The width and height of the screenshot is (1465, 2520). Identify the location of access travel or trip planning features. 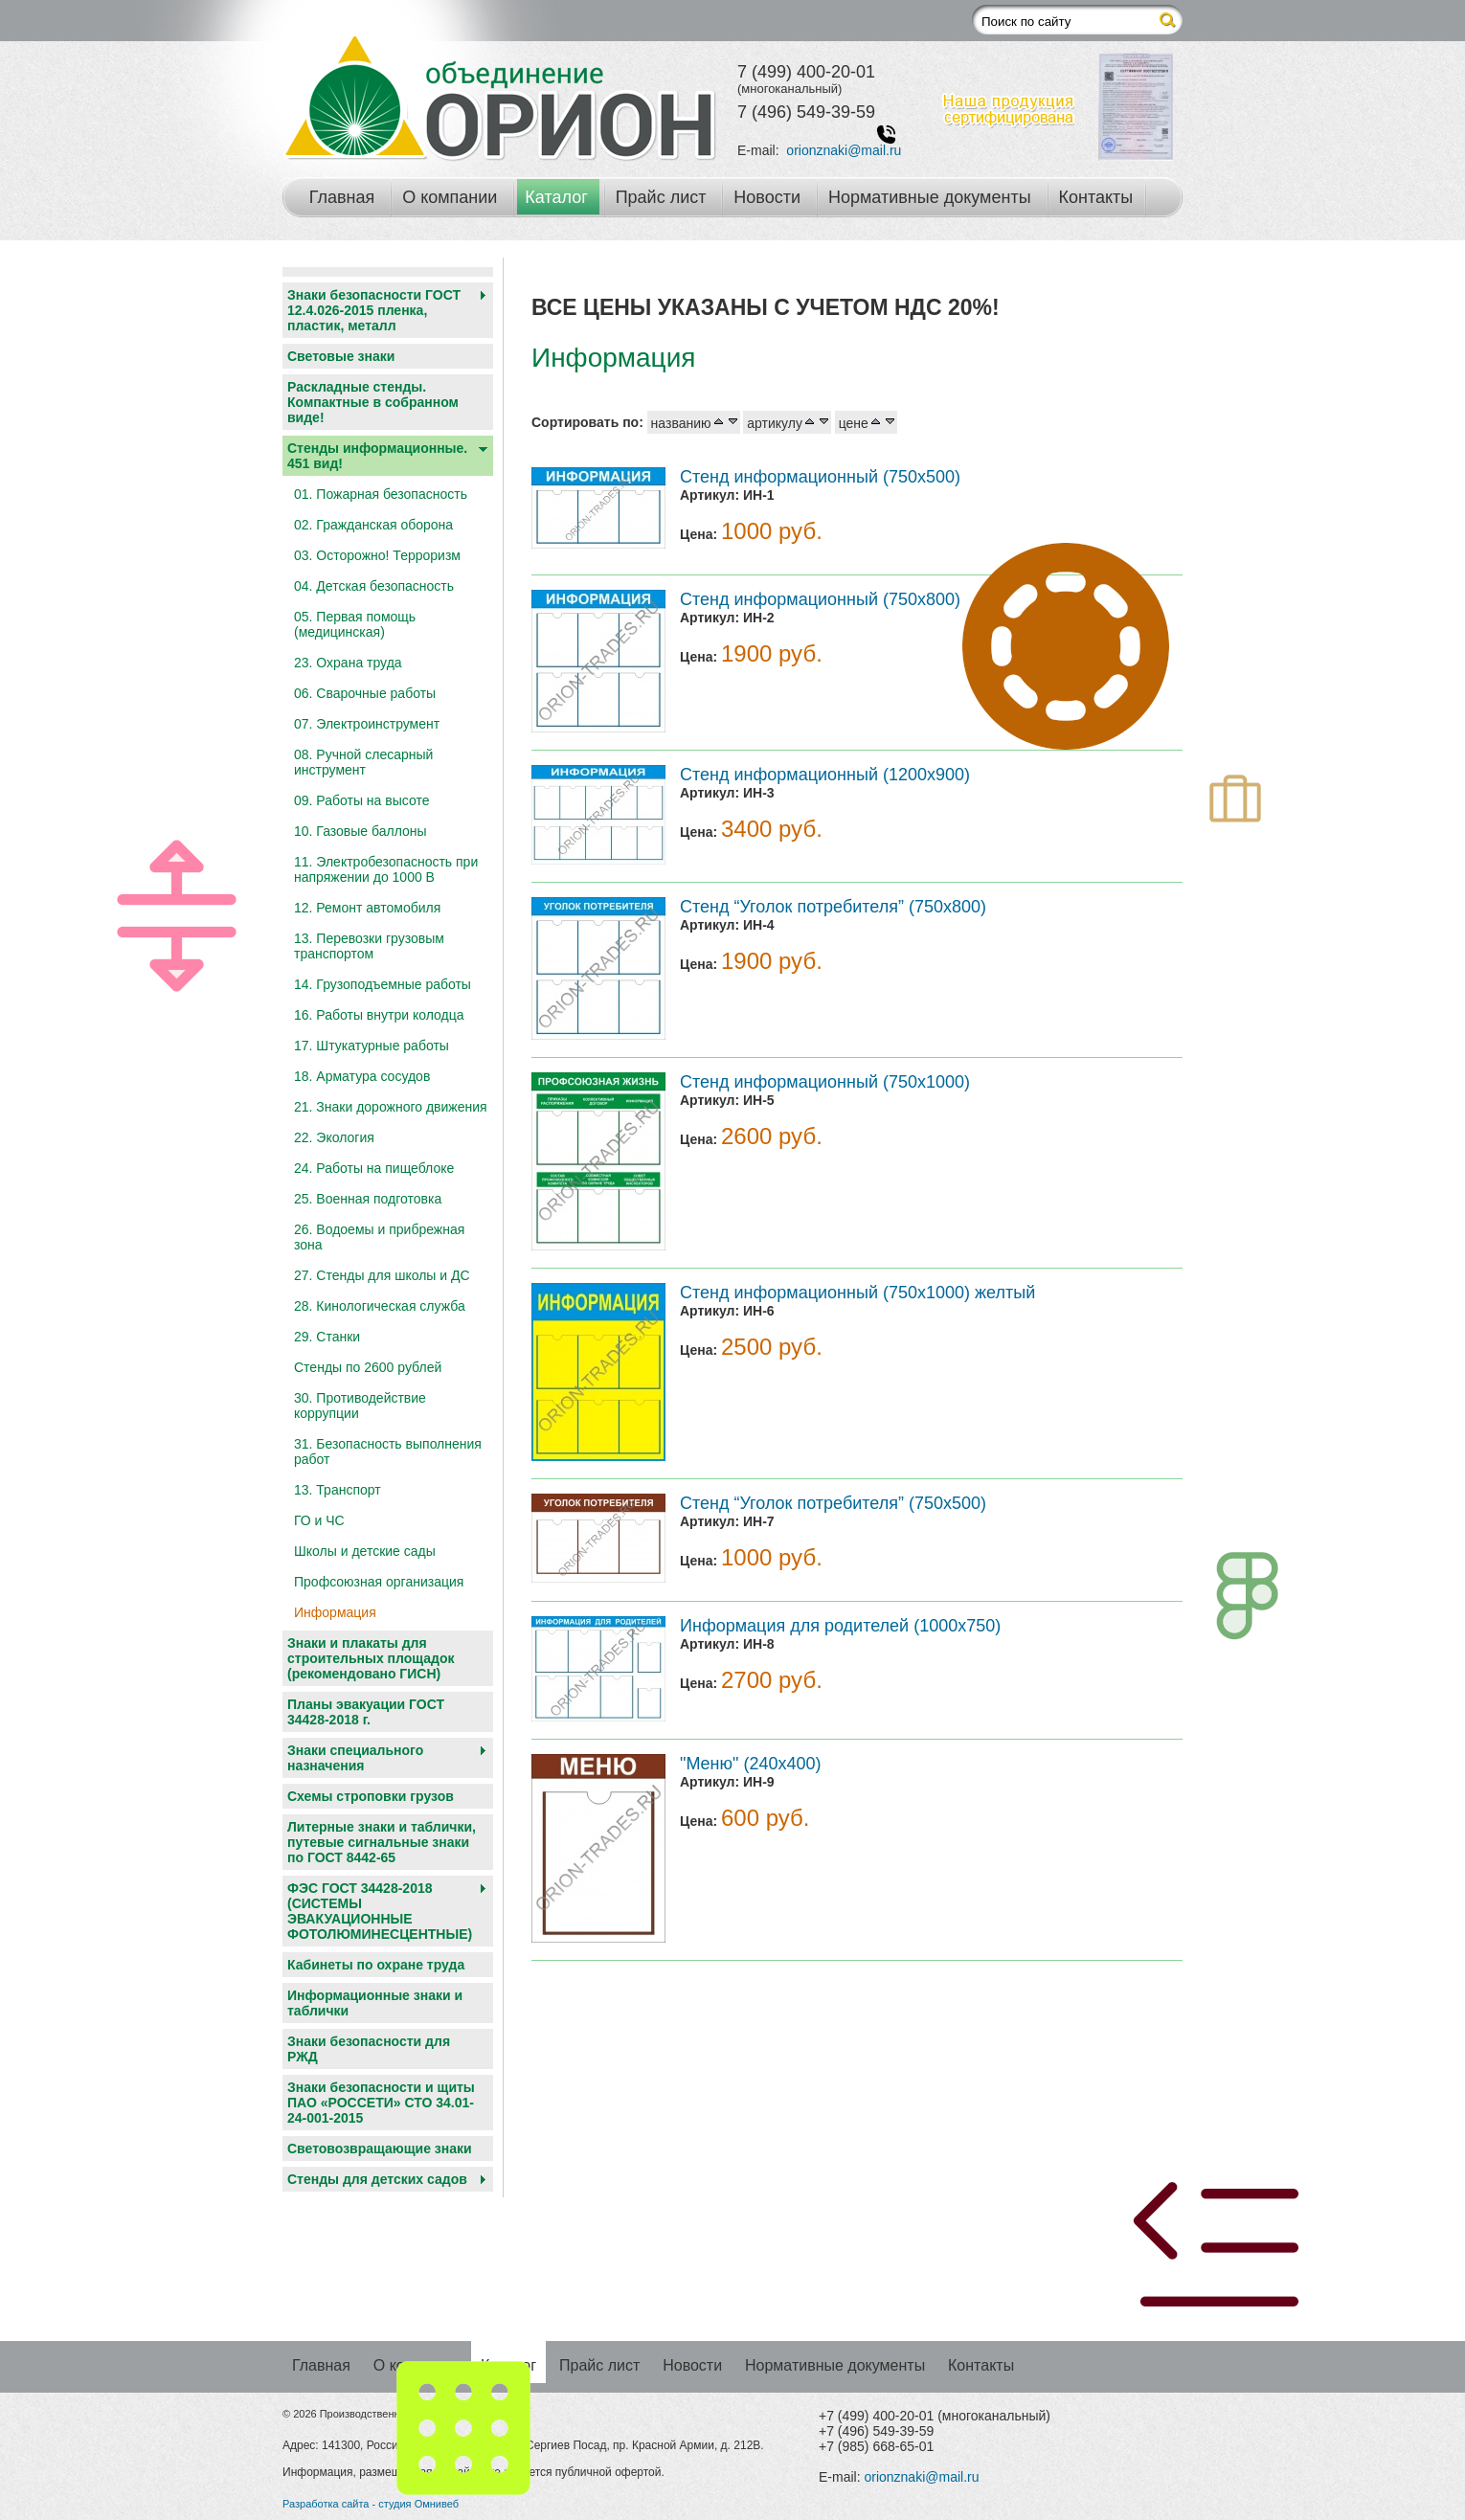
(1235, 800).